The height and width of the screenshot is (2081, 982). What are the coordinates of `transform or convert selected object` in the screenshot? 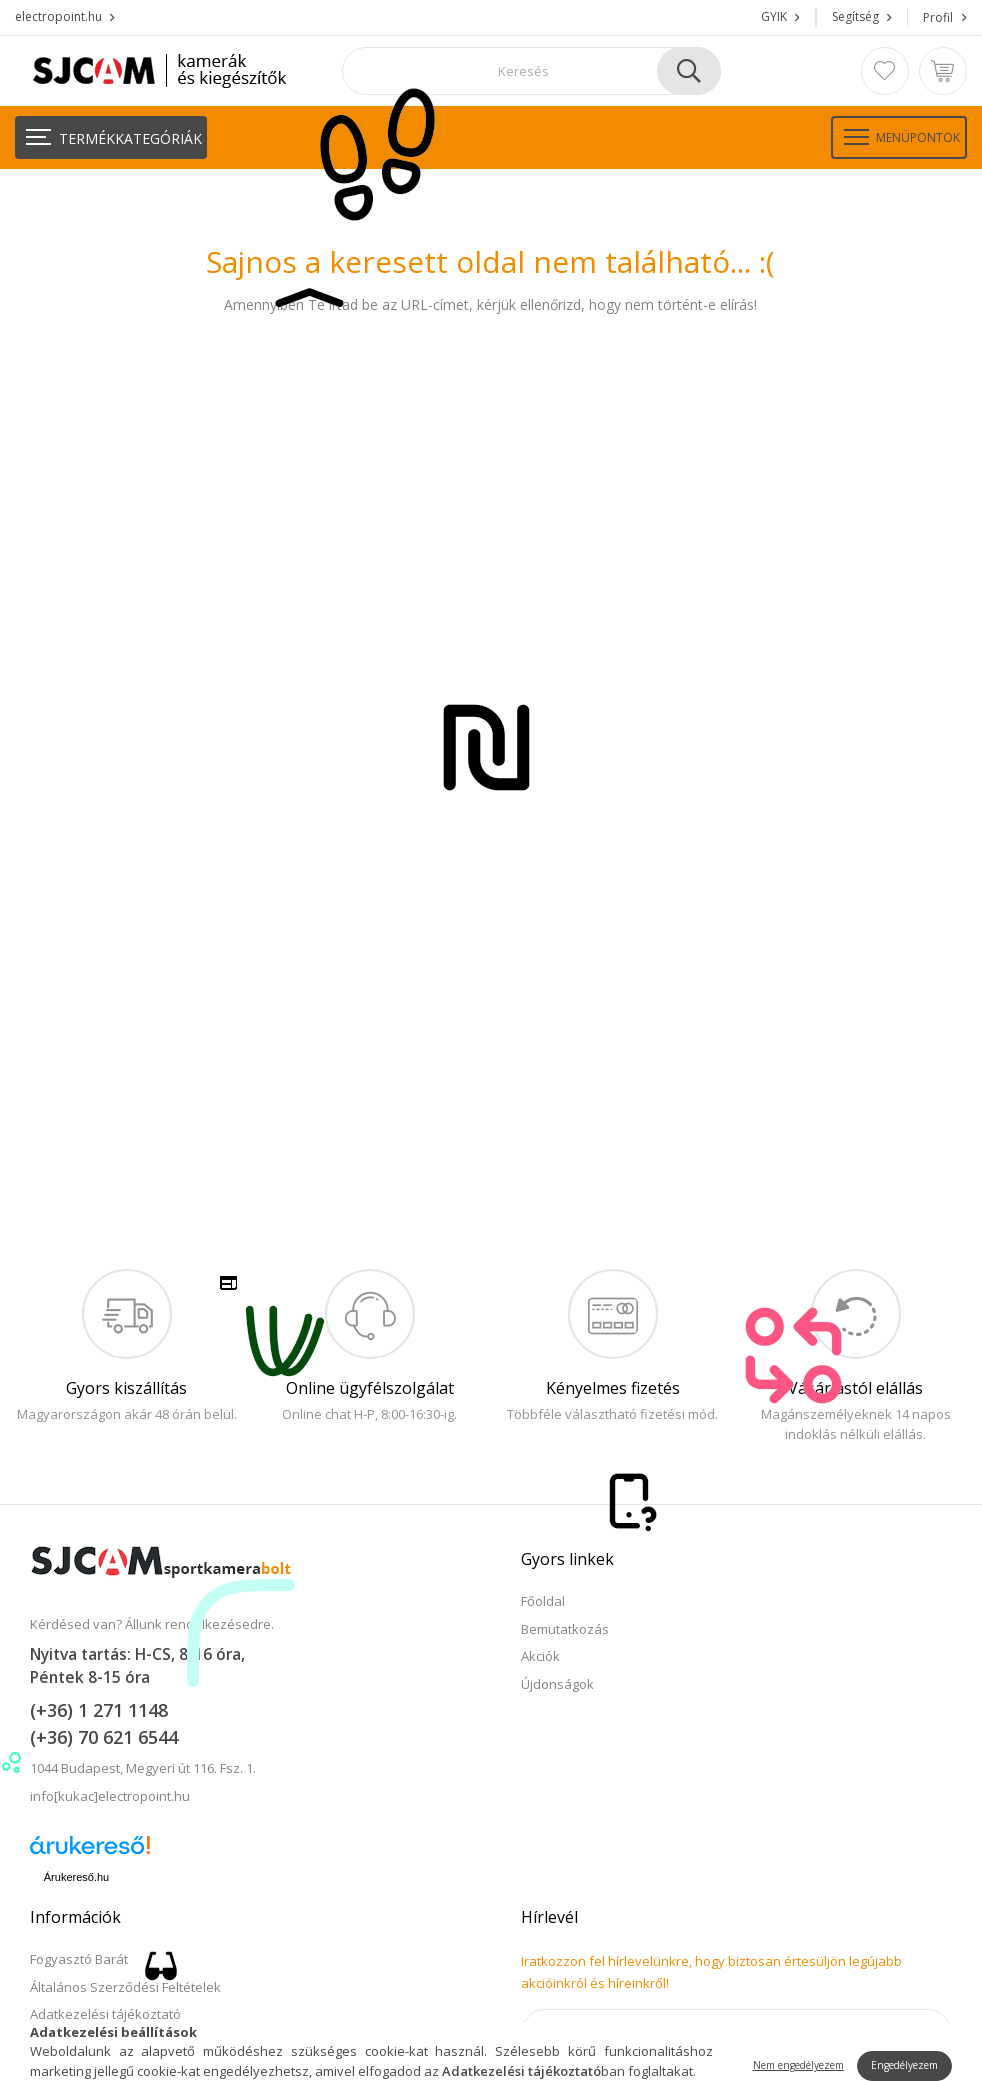 It's located at (793, 1355).